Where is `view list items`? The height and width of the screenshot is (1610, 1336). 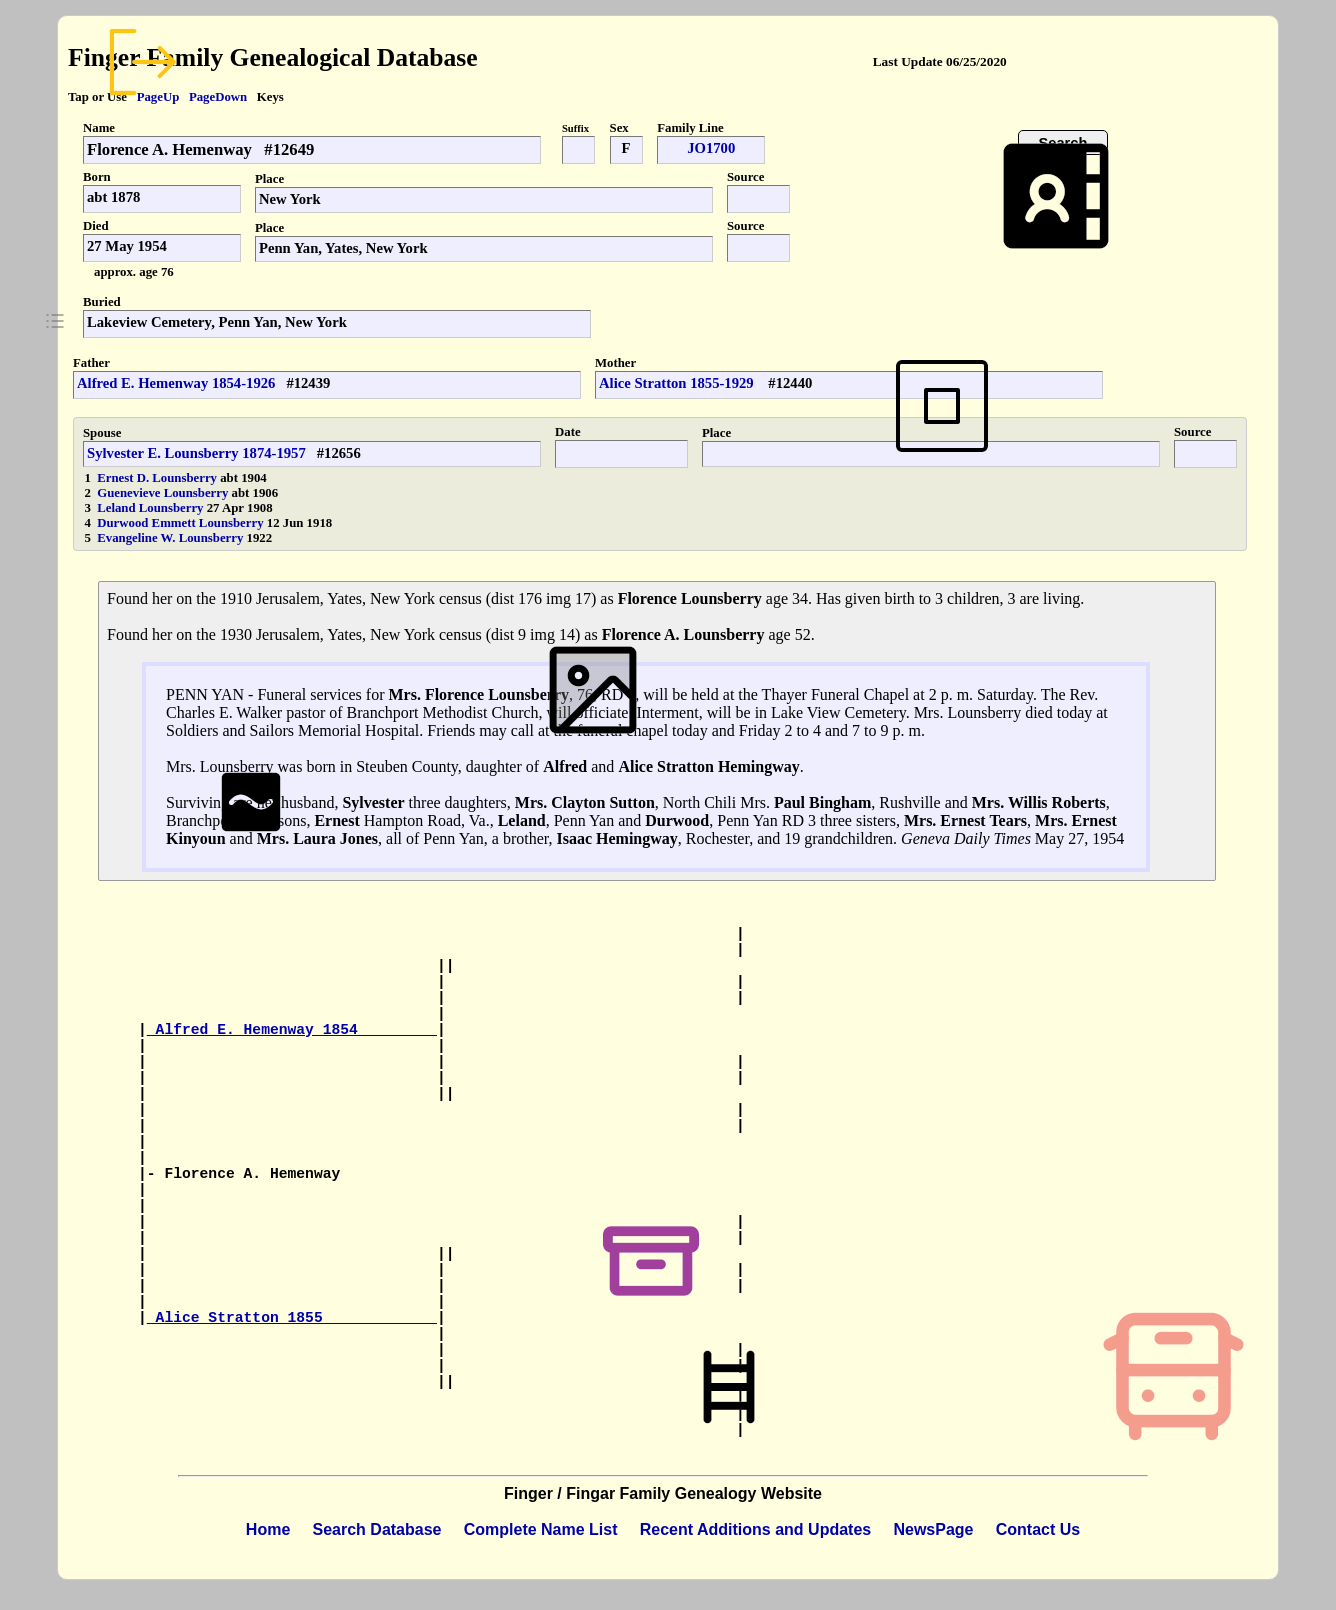 view list items is located at coordinates (55, 321).